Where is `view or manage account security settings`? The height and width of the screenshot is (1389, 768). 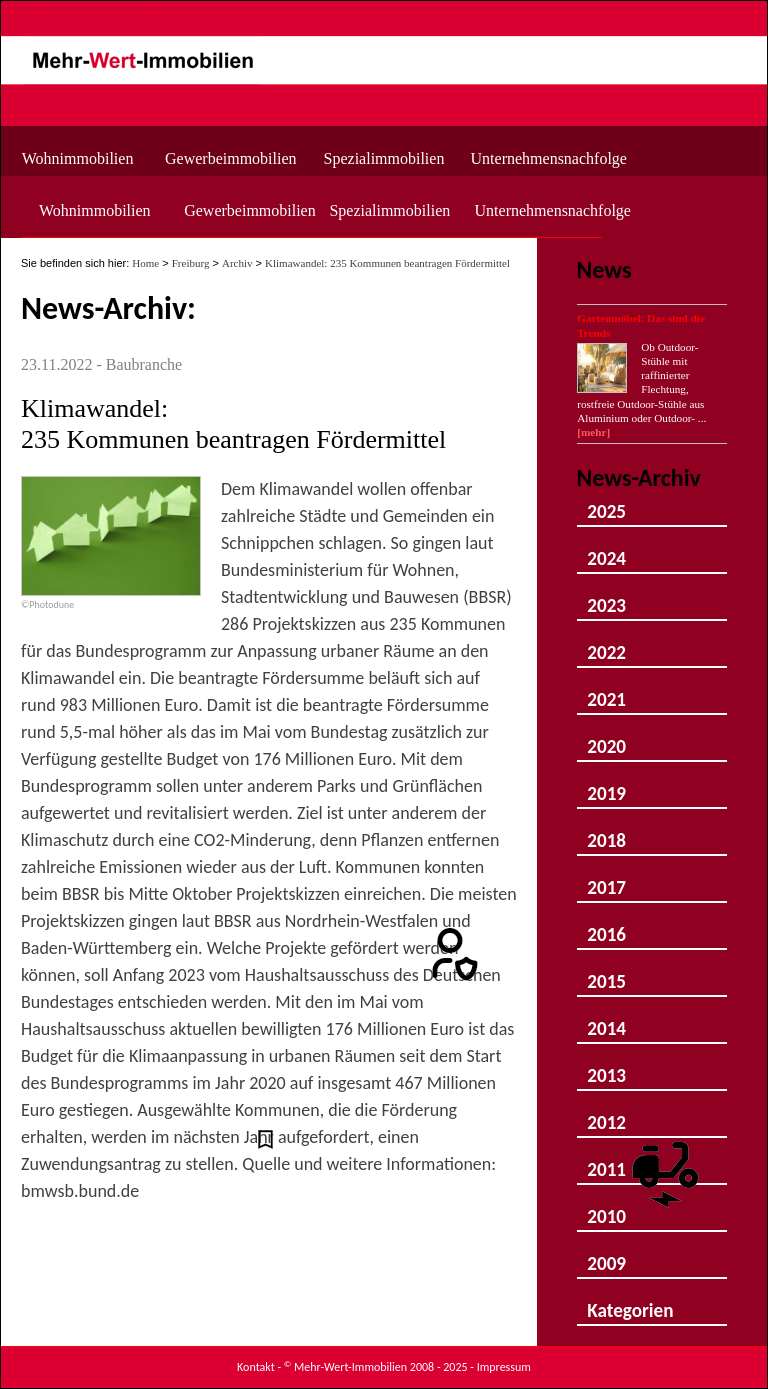 view or manage account security settings is located at coordinates (450, 953).